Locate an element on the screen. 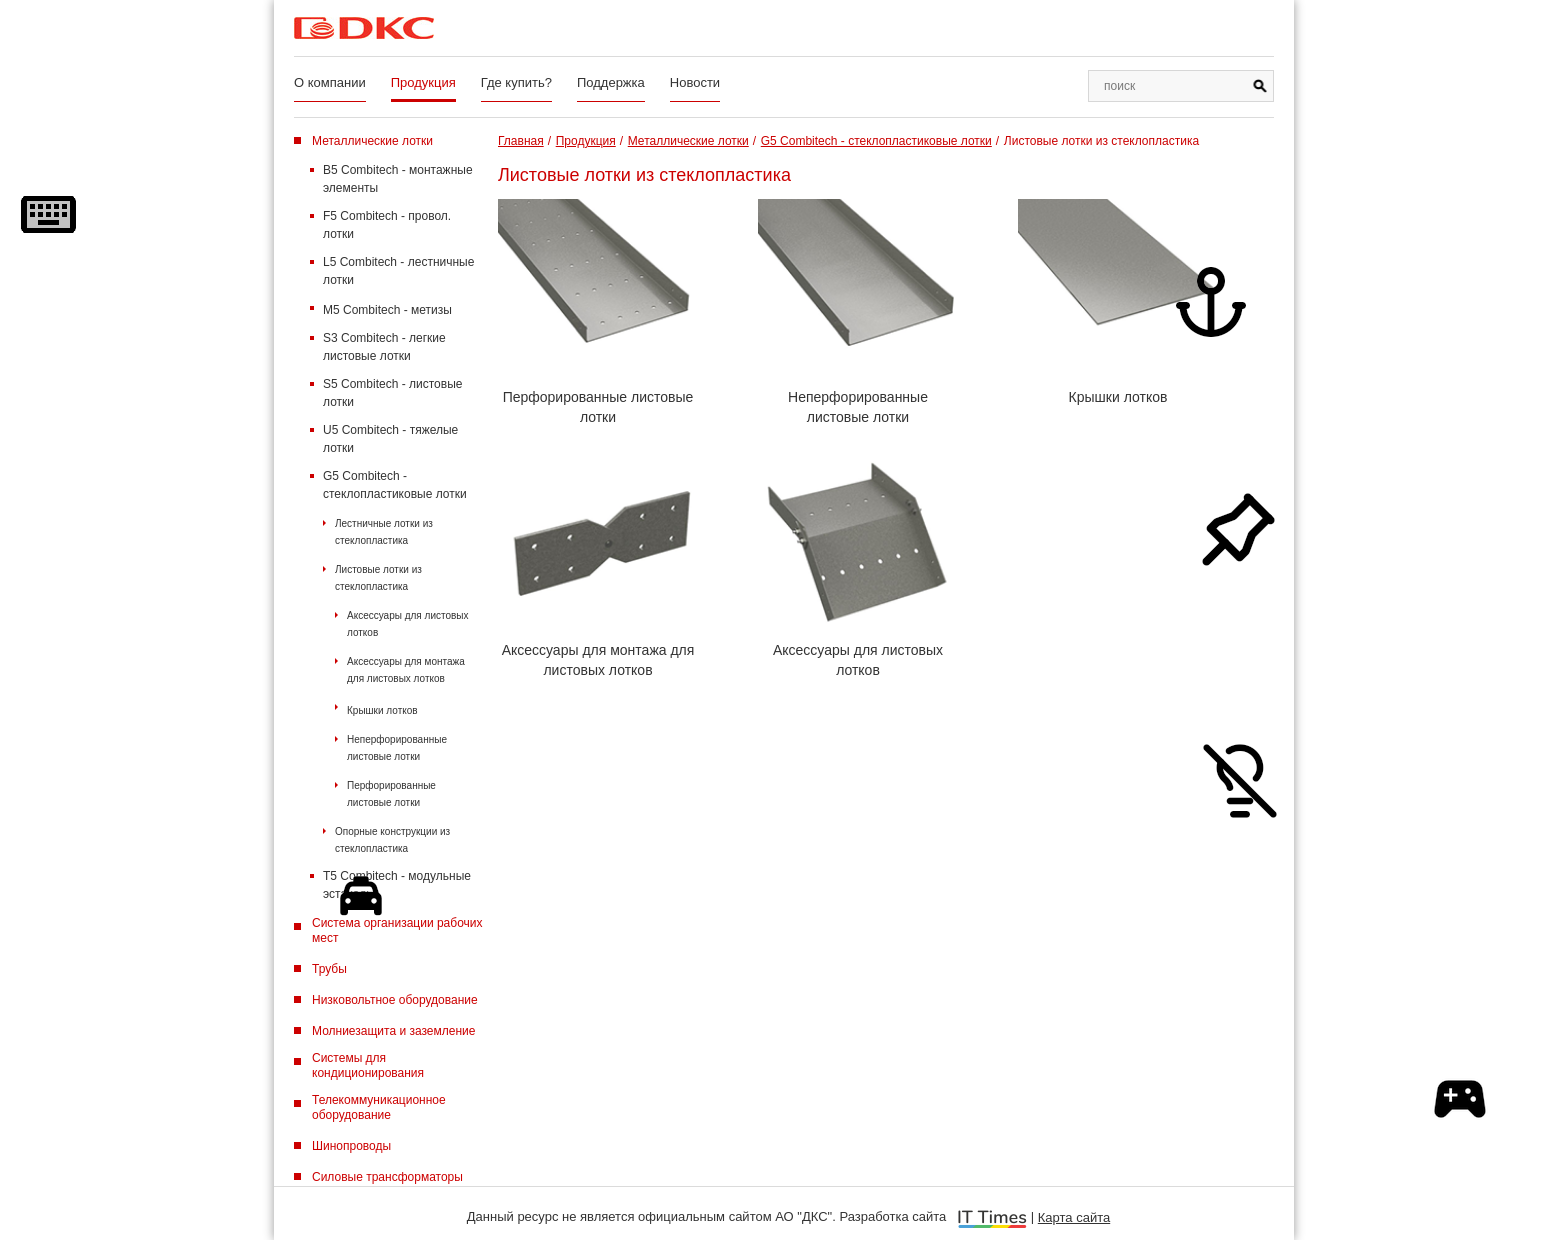 The height and width of the screenshot is (1240, 1568). anchor element to a fixed position is located at coordinates (1211, 302).